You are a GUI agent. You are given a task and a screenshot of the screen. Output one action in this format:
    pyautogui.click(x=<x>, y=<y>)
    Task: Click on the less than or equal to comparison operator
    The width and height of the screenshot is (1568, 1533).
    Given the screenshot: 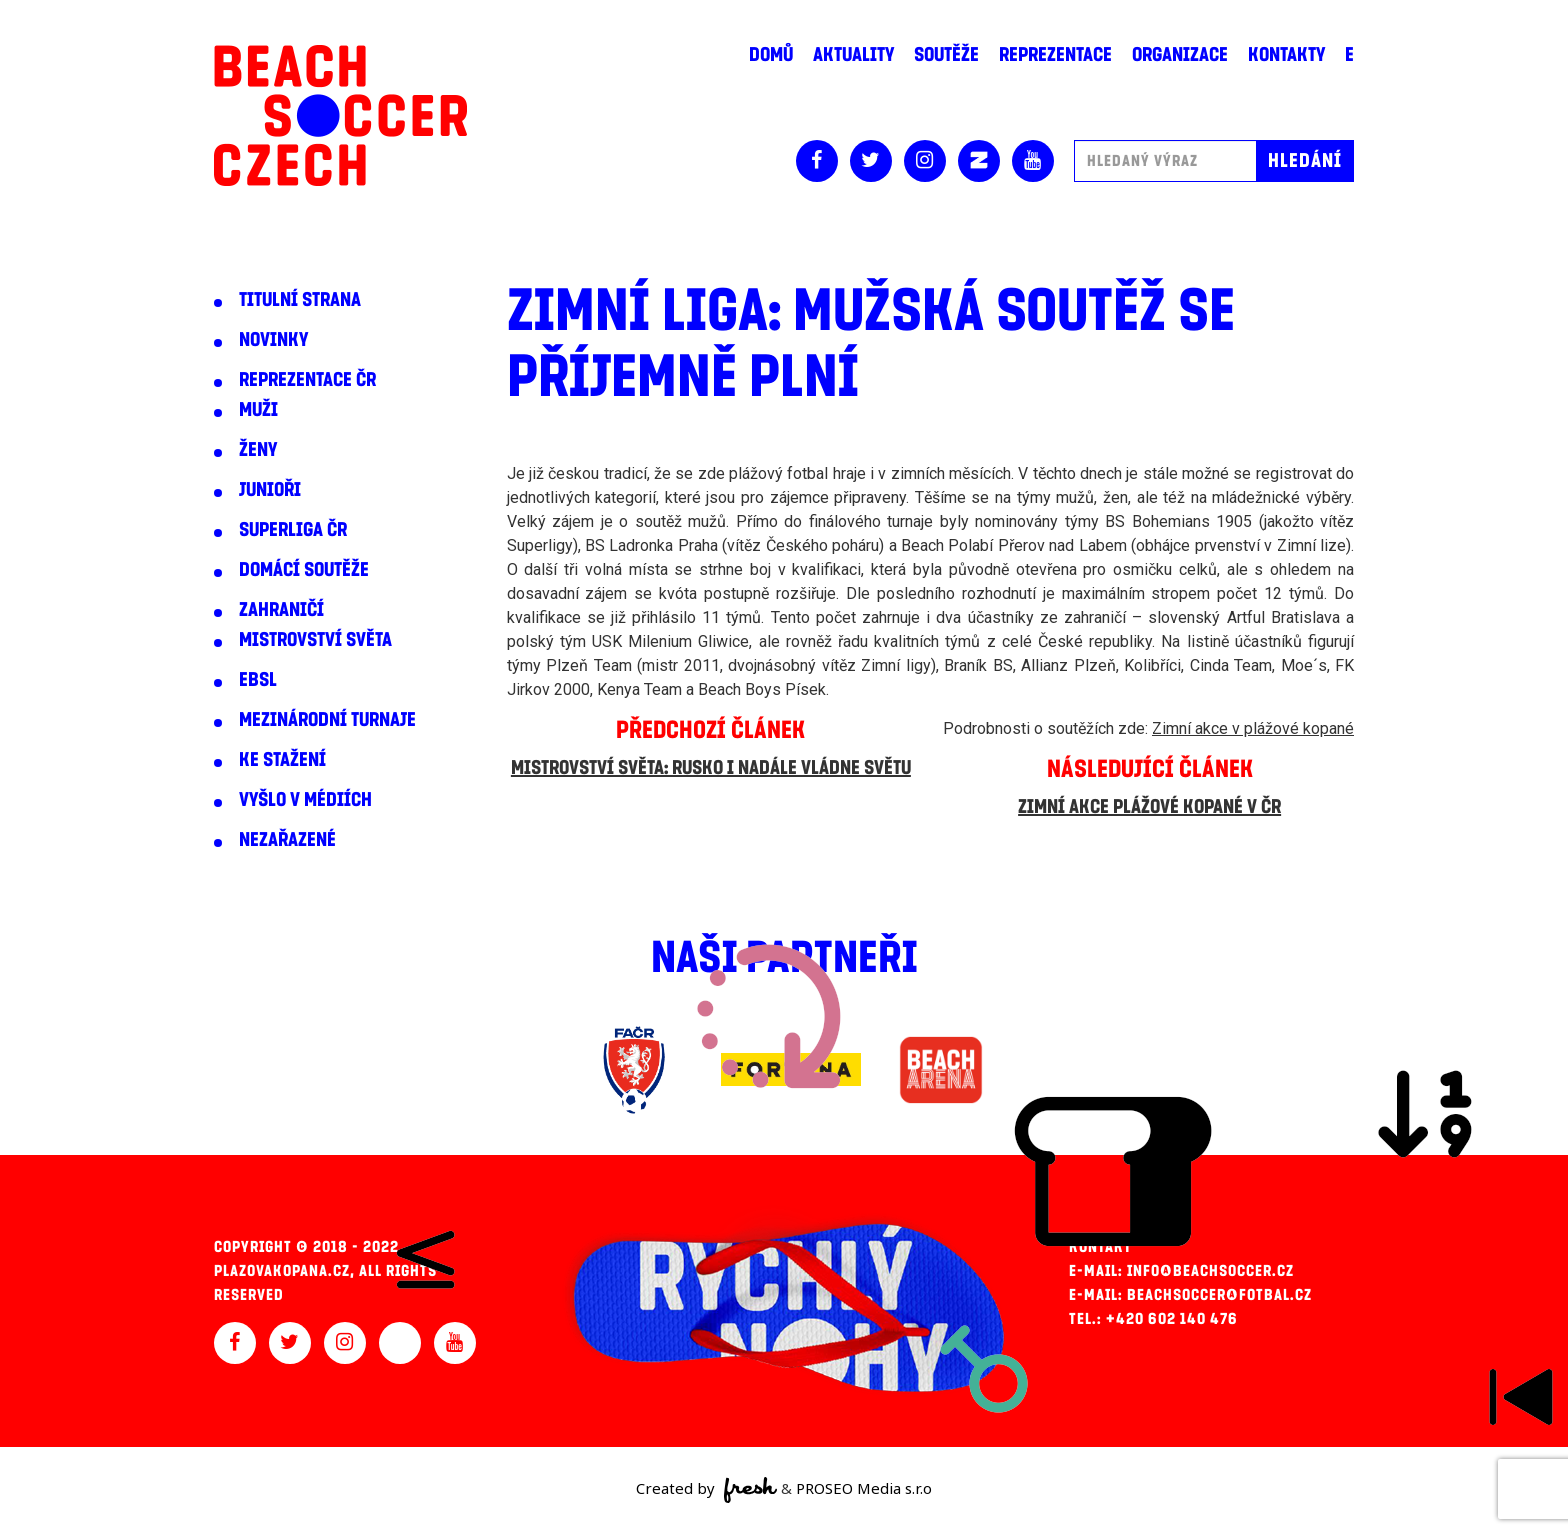 What is the action you would take?
    pyautogui.click(x=427, y=1261)
    